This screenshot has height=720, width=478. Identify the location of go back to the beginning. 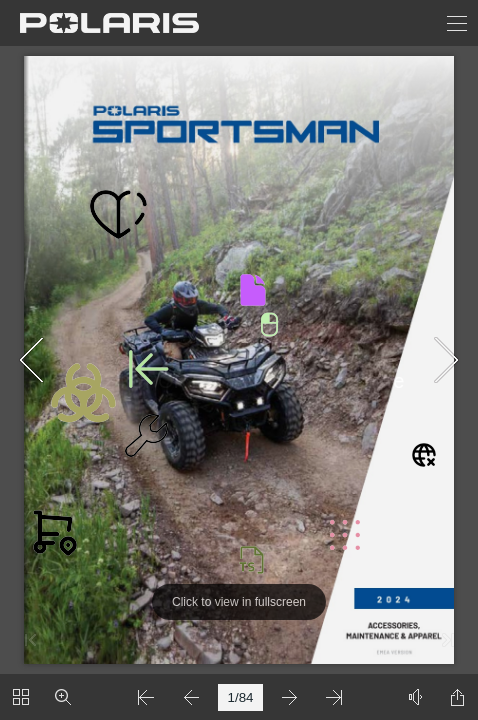
(148, 369).